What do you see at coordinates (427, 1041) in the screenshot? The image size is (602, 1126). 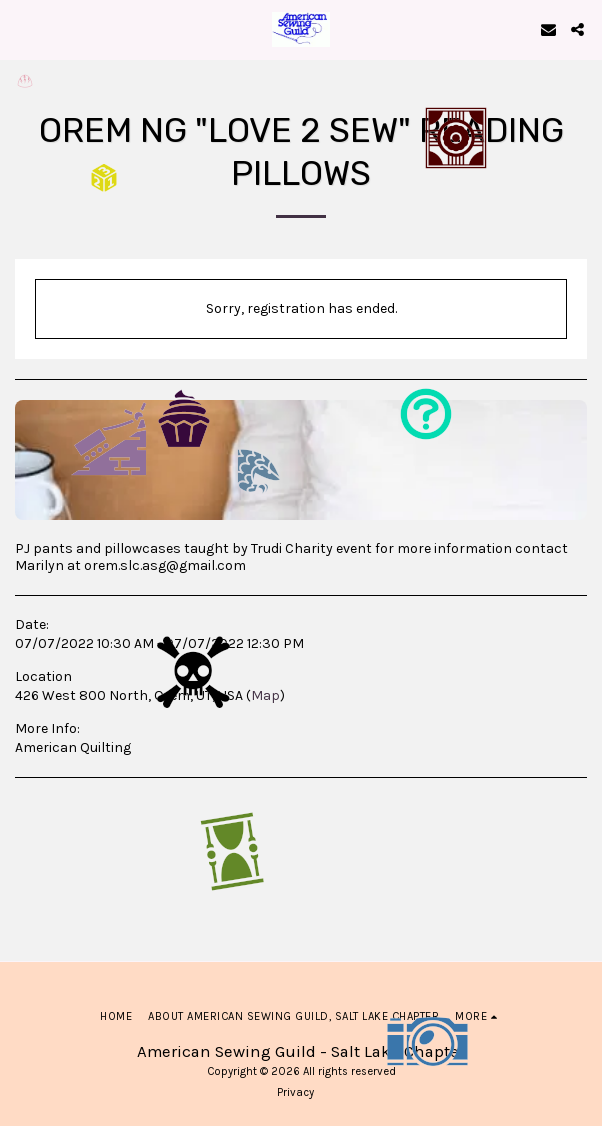 I see `take a photo` at bounding box center [427, 1041].